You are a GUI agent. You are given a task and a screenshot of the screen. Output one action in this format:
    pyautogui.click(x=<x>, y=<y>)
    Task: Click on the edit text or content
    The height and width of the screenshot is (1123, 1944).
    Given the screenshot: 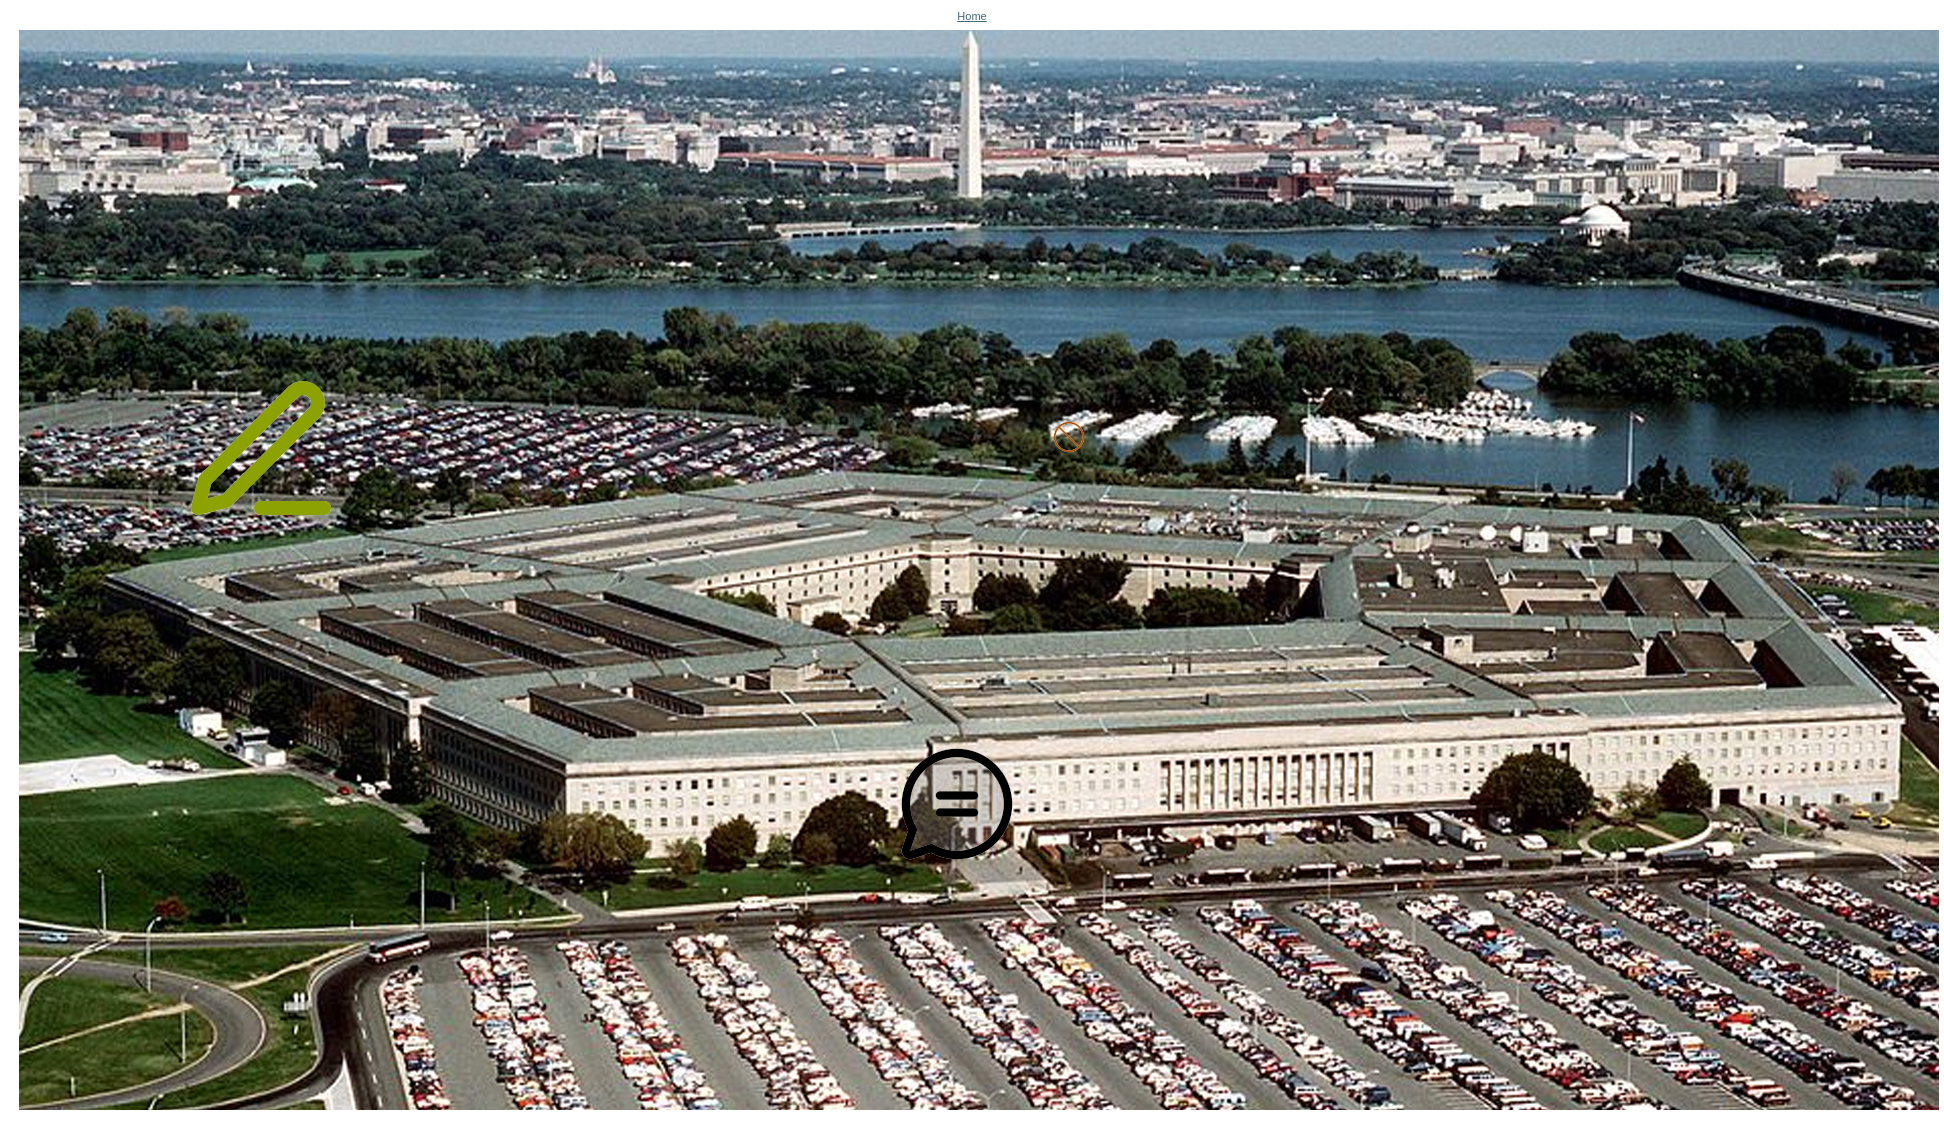 What is the action you would take?
    pyautogui.click(x=261, y=452)
    